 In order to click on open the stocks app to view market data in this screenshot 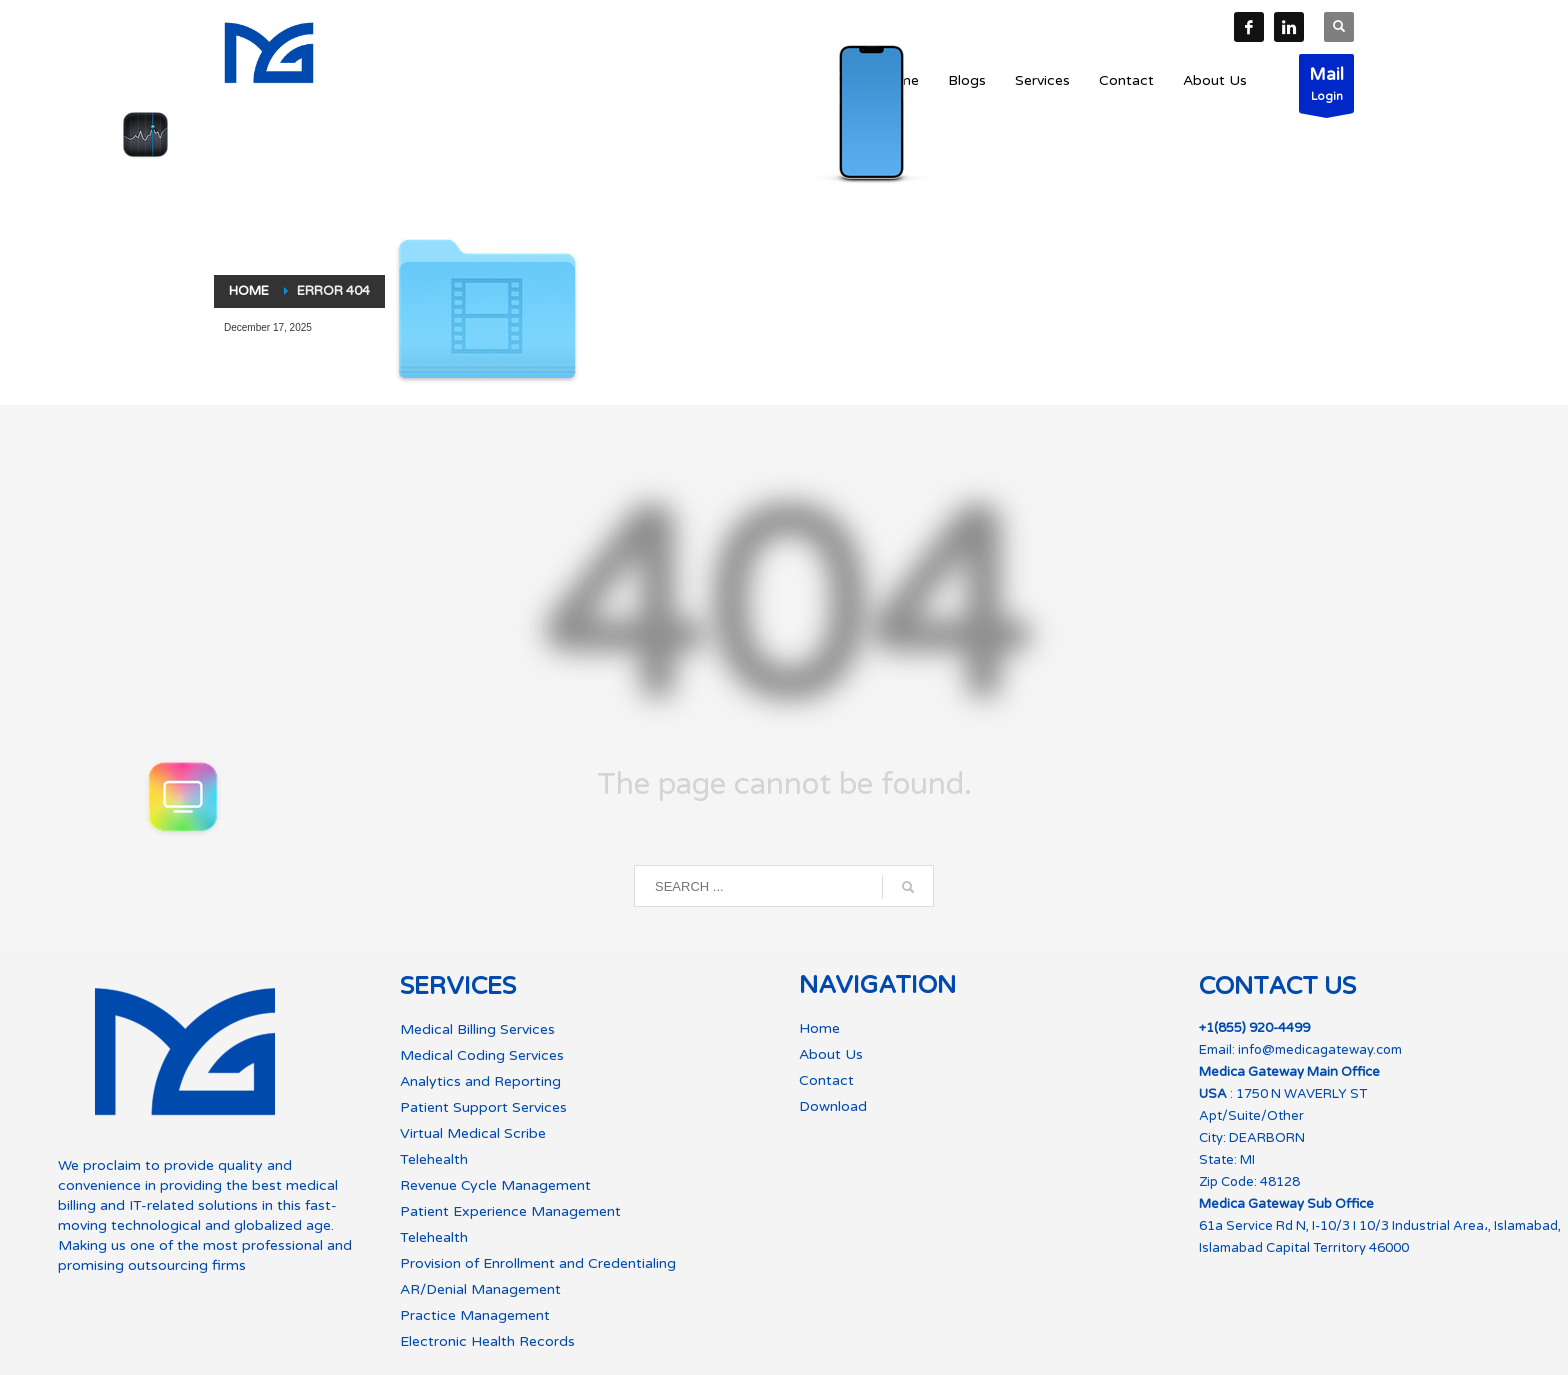, I will do `click(145, 134)`.